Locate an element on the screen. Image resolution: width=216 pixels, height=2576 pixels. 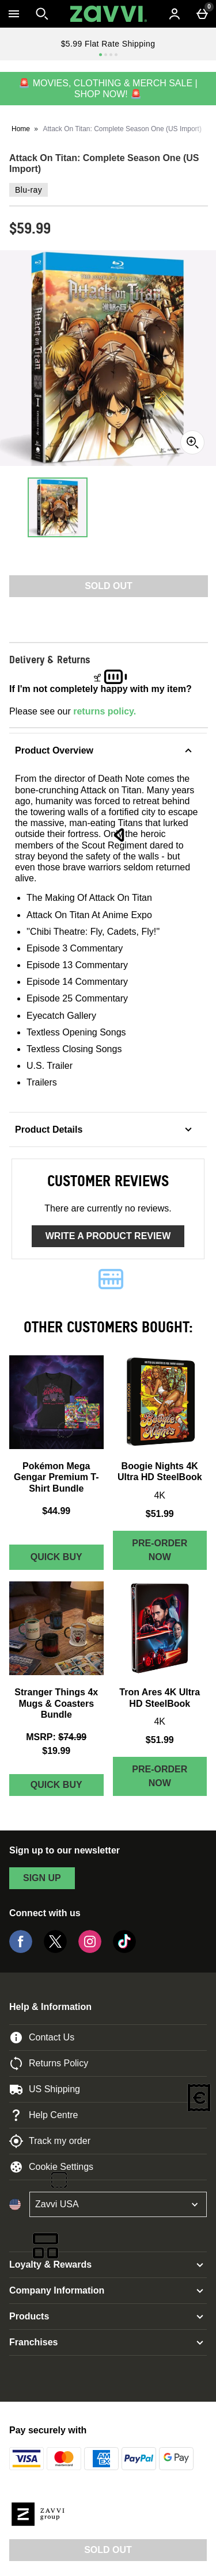
indicates device battery is fully charged is located at coordinates (115, 677).